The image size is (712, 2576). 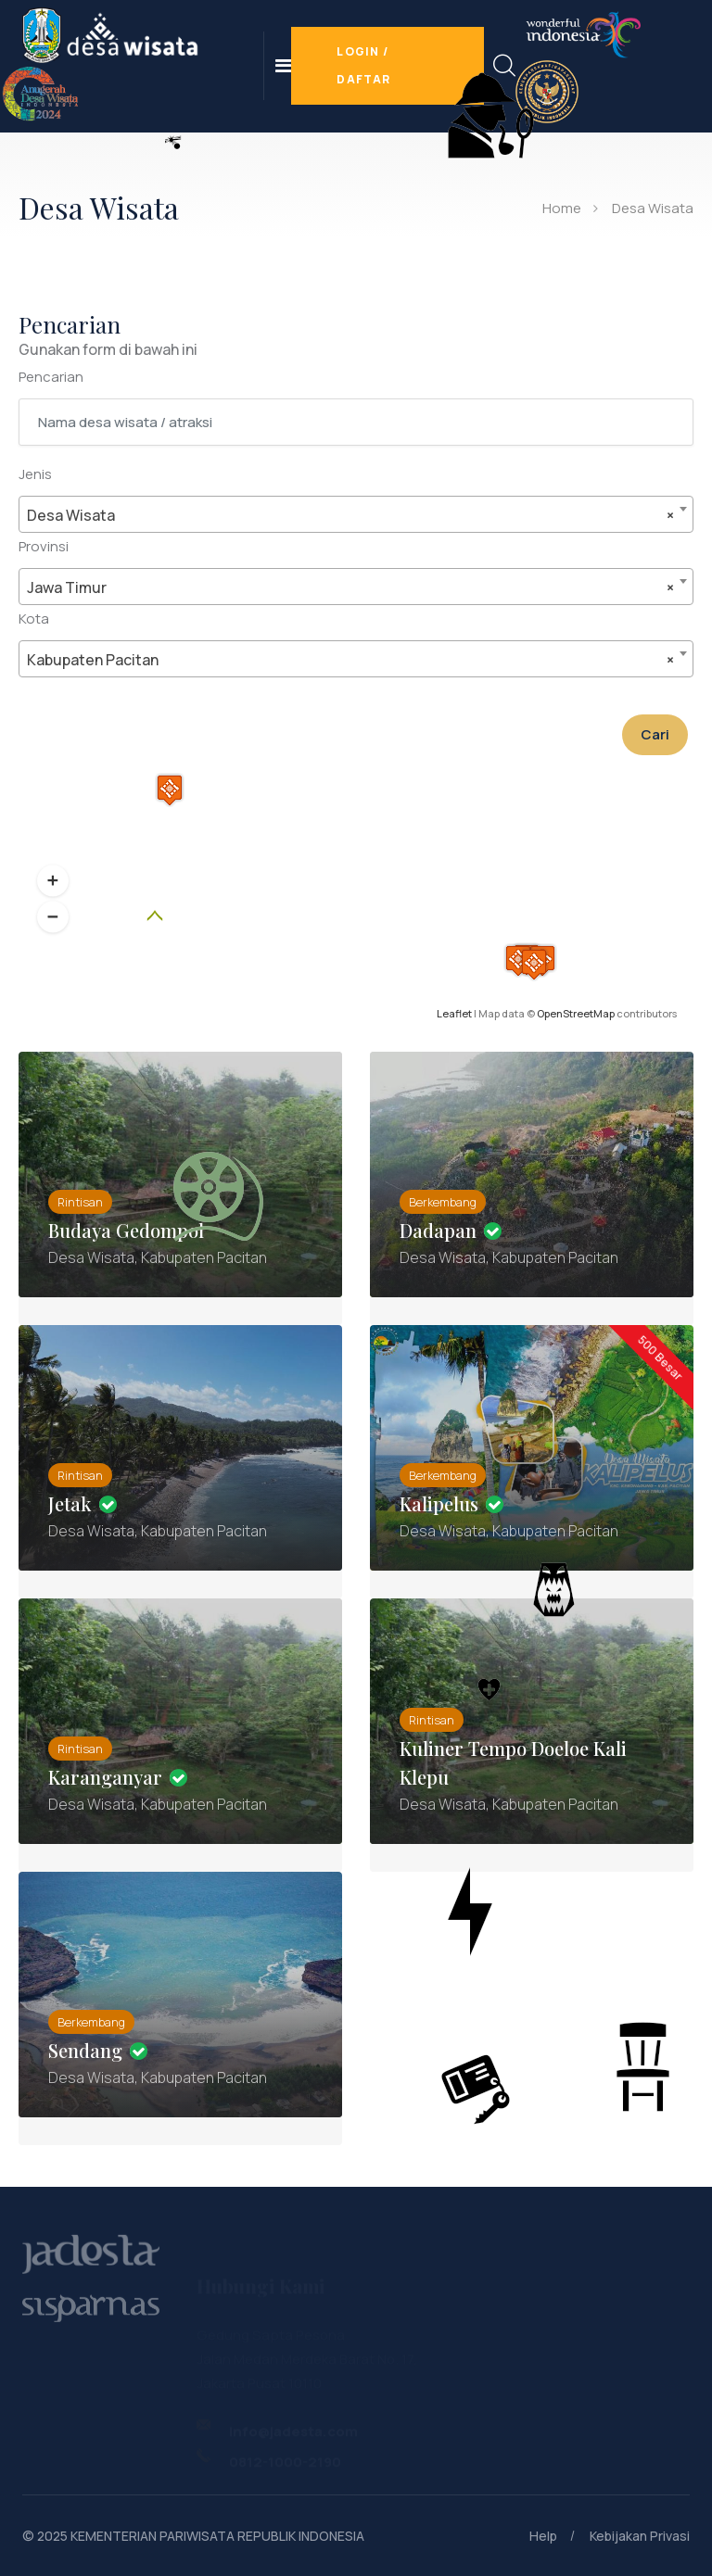 I want to click on add to favorites, so click(x=489, y=1689).